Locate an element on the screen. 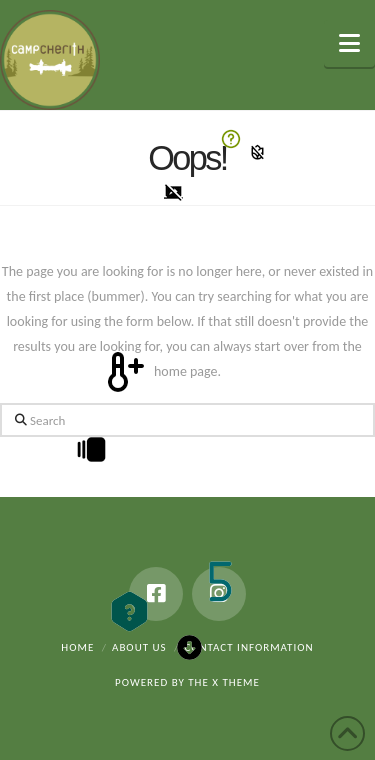 Image resolution: width=375 pixels, height=760 pixels. download a file or content is located at coordinates (189, 647).